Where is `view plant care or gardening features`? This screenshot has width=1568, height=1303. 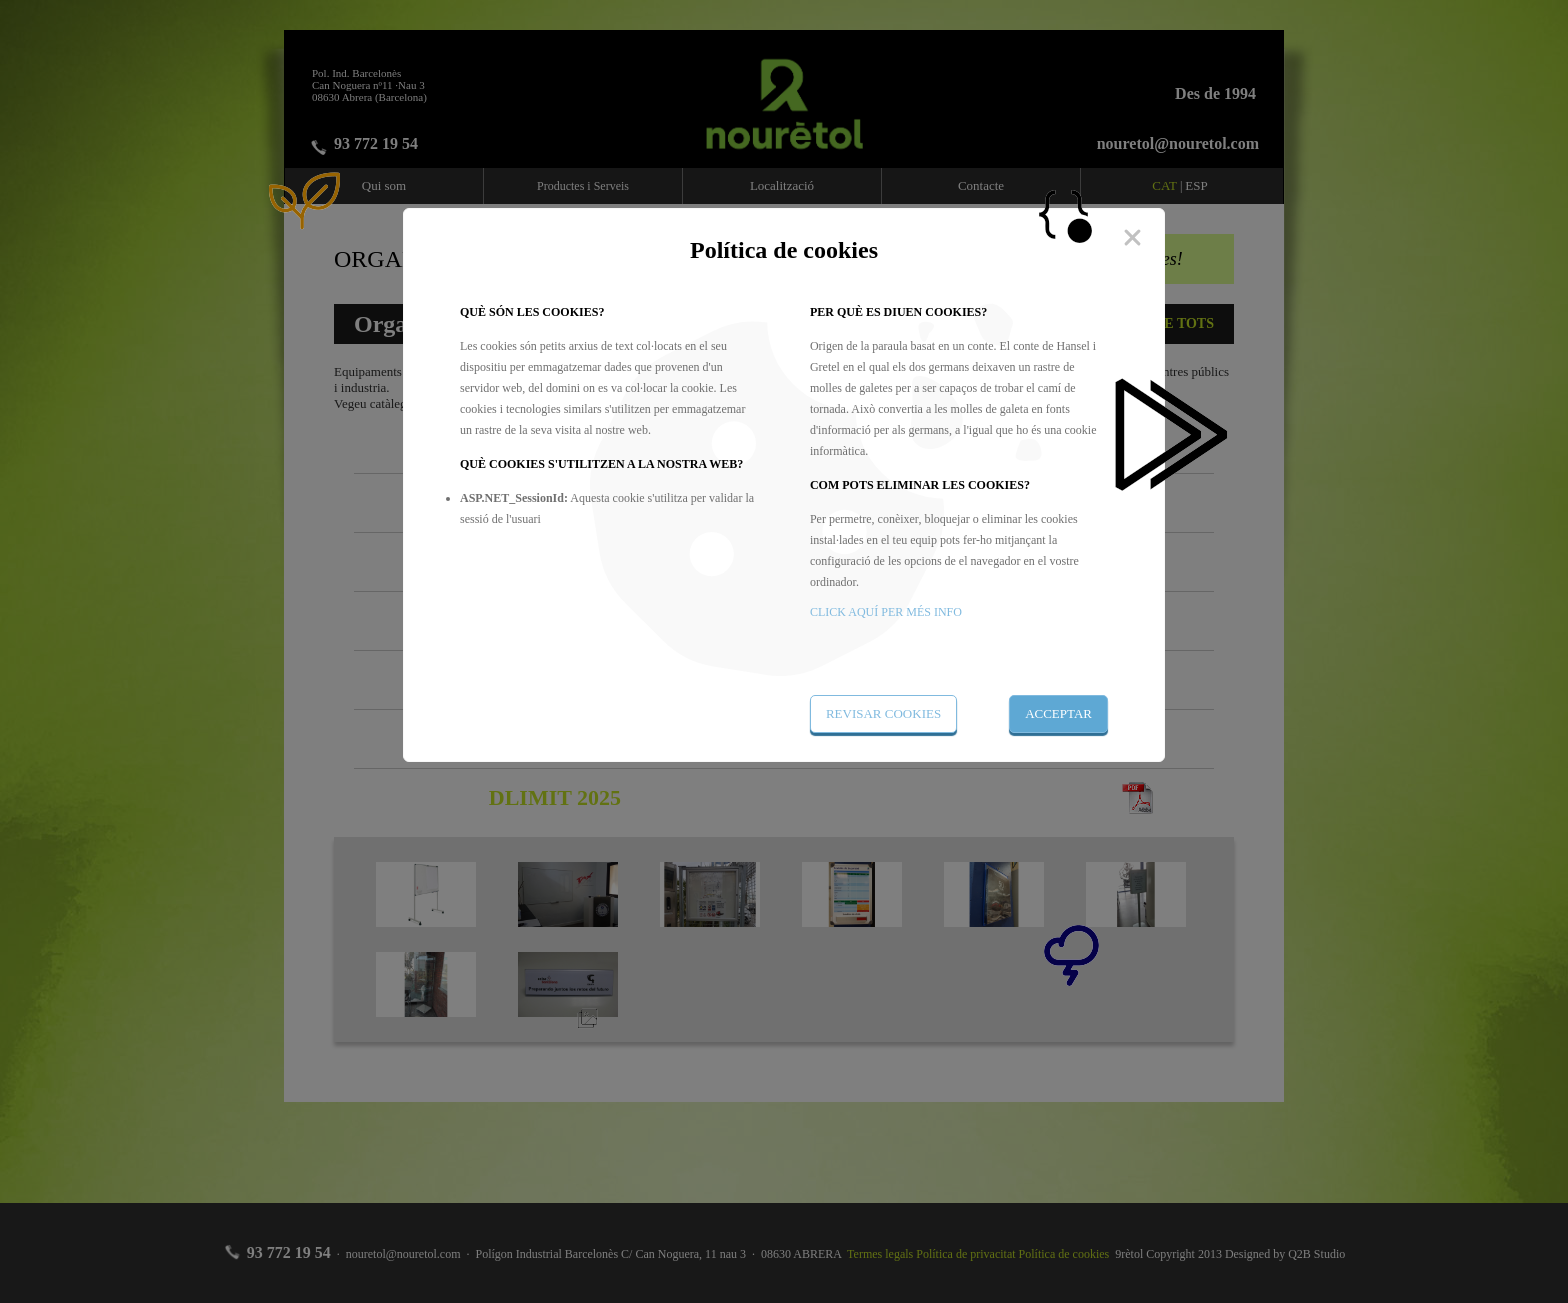
view plant care or gardening features is located at coordinates (304, 198).